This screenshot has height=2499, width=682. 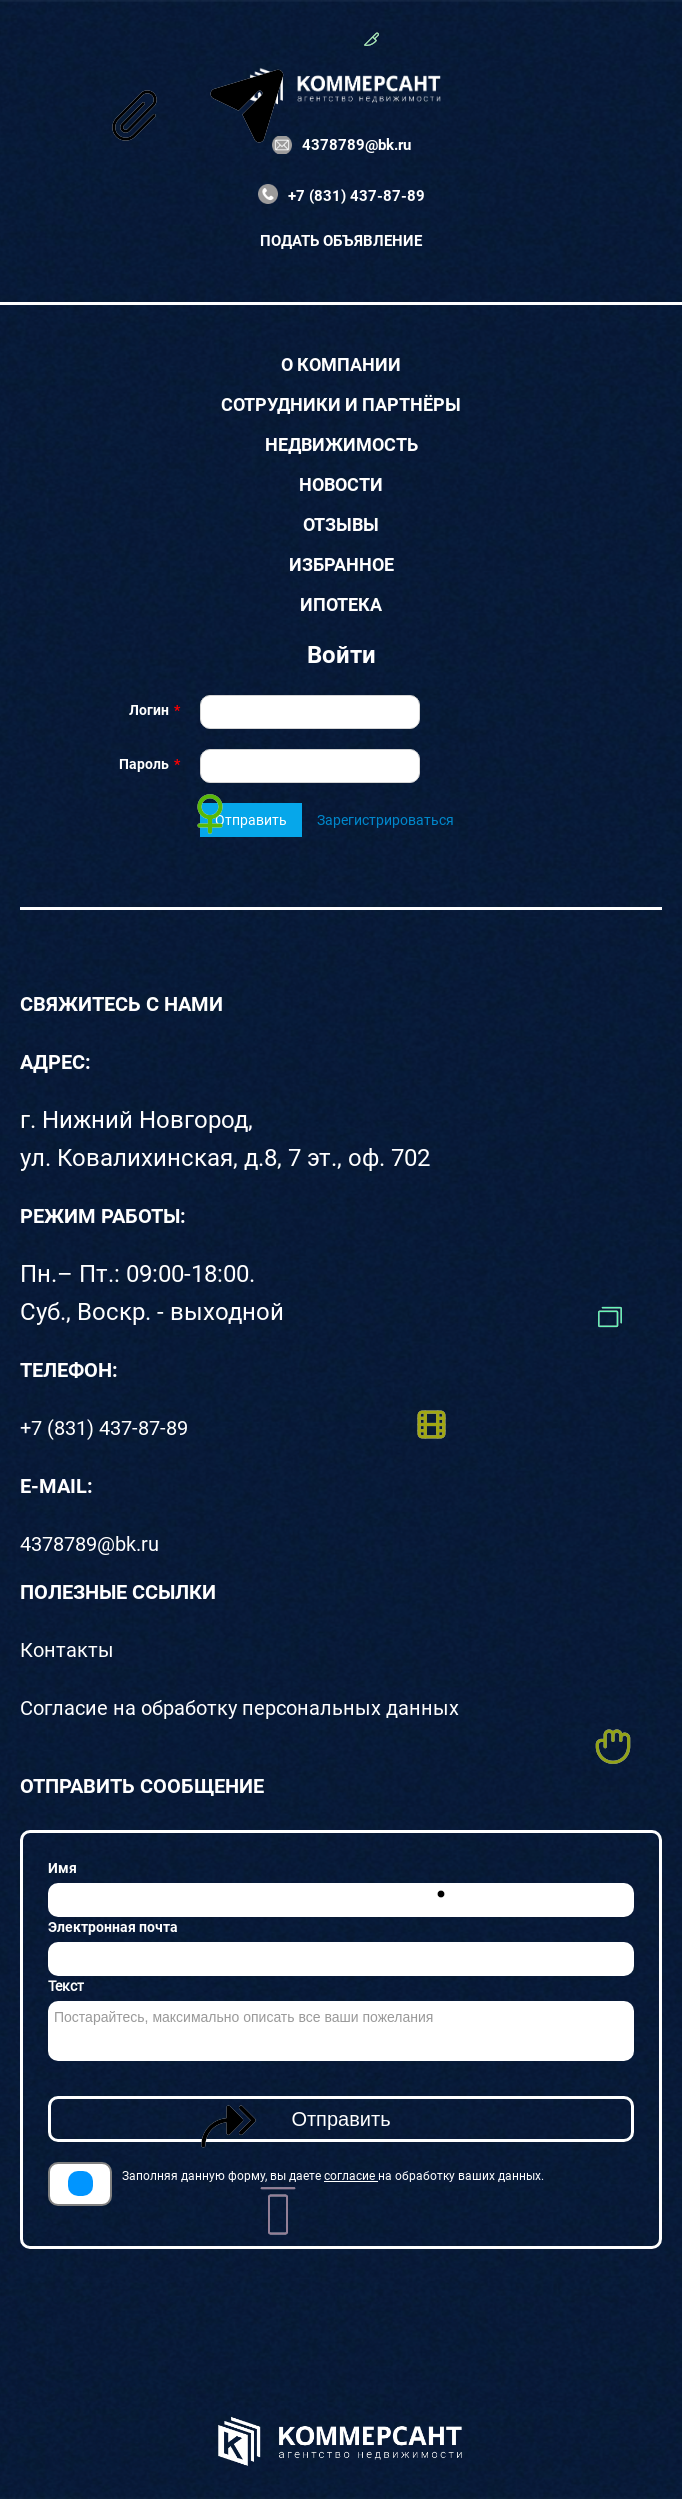 What do you see at coordinates (613, 1742) in the screenshot?
I see `drag to reorder or move an item` at bounding box center [613, 1742].